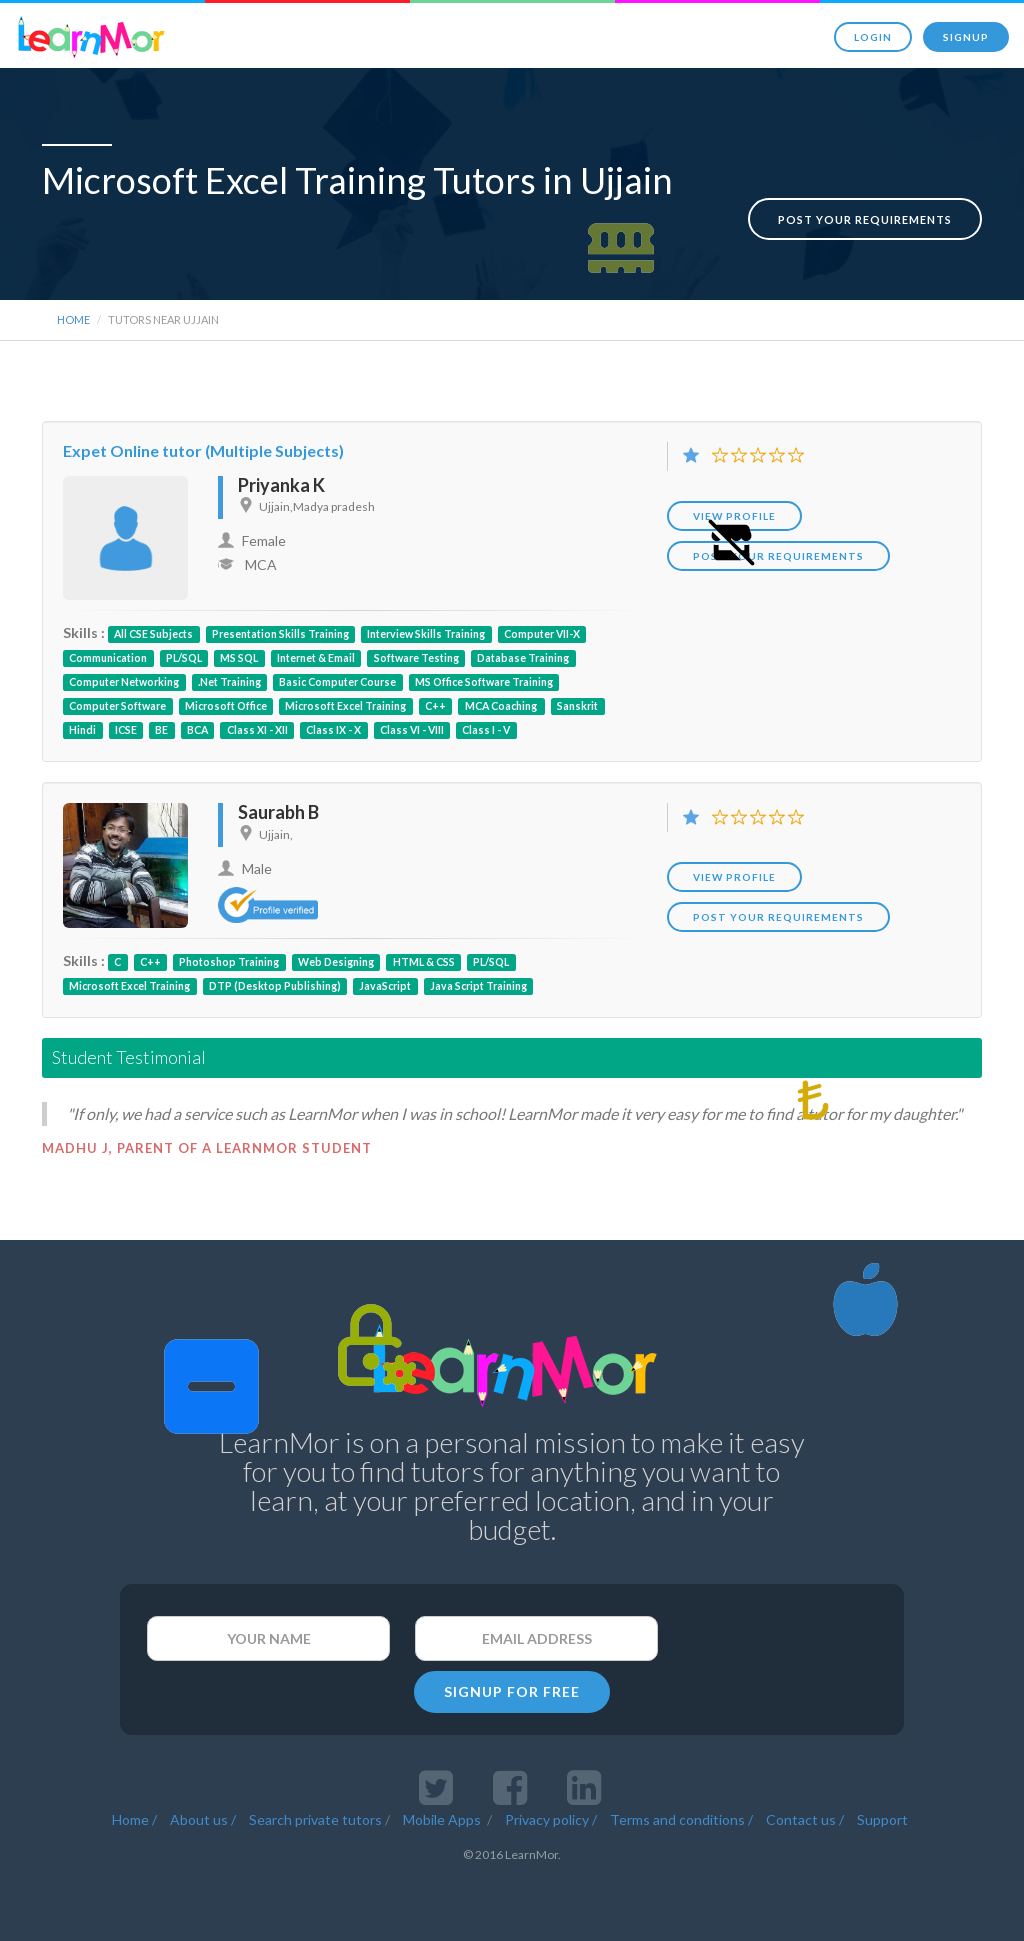  I want to click on indicates price or payment in Turkish lira, so click(811, 1100).